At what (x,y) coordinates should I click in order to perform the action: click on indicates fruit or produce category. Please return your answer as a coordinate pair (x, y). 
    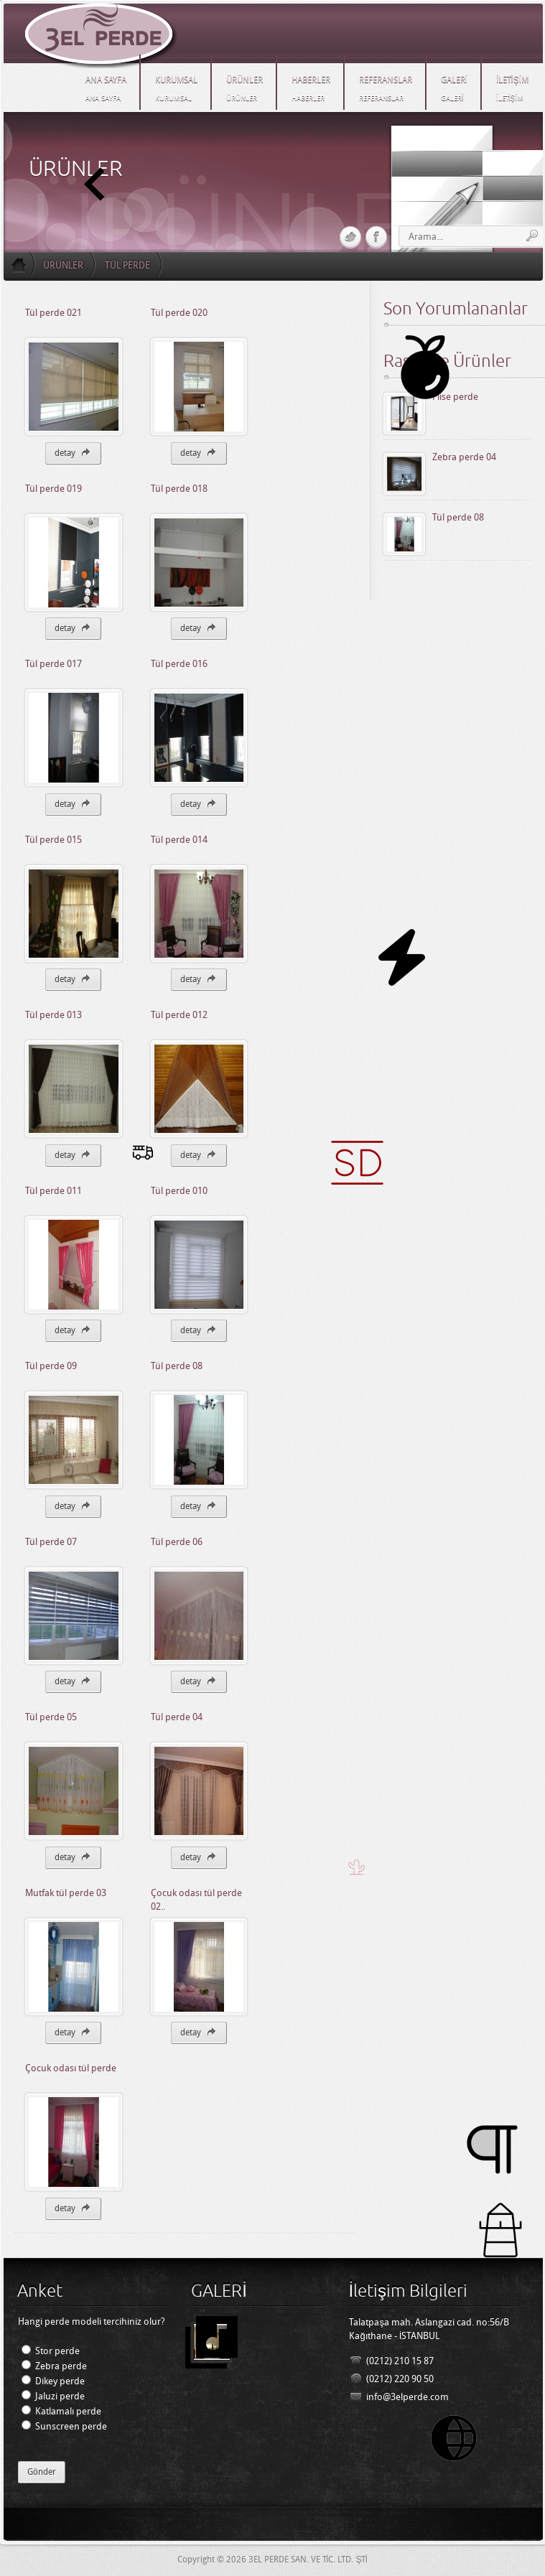
    Looking at the image, I should click on (425, 368).